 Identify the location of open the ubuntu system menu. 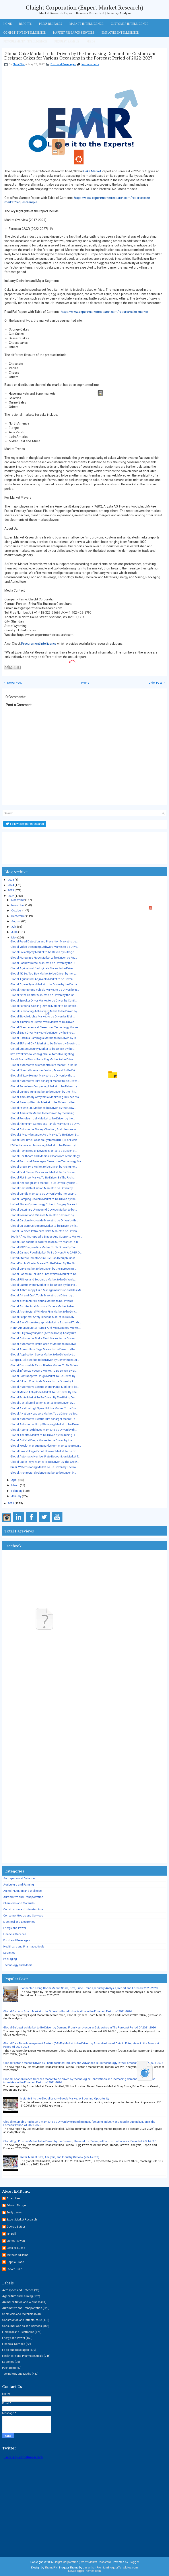
(79, 157).